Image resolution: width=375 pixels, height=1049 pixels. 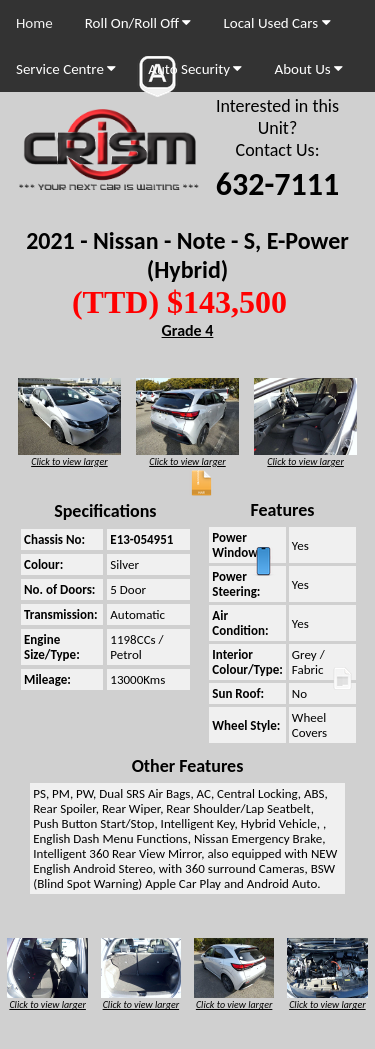 What do you see at coordinates (263, 561) in the screenshot?
I see `iPhone 16 device icon` at bounding box center [263, 561].